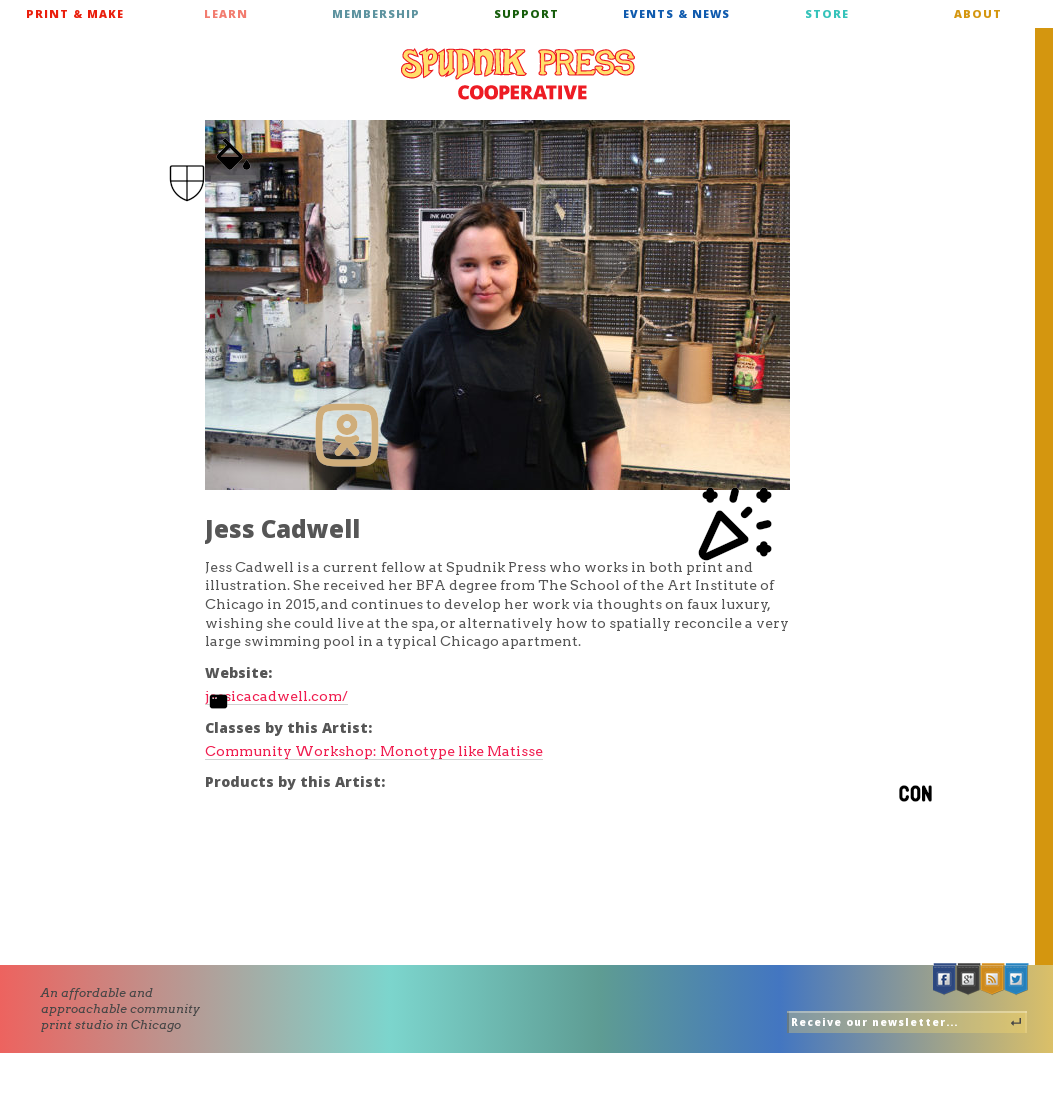 Image resolution: width=1053 pixels, height=1110 pixels. What do you see at coordinates (915, 793) in the screenshot?
I see `initiate an HTTP connection request` at bounding box center [915, 793].